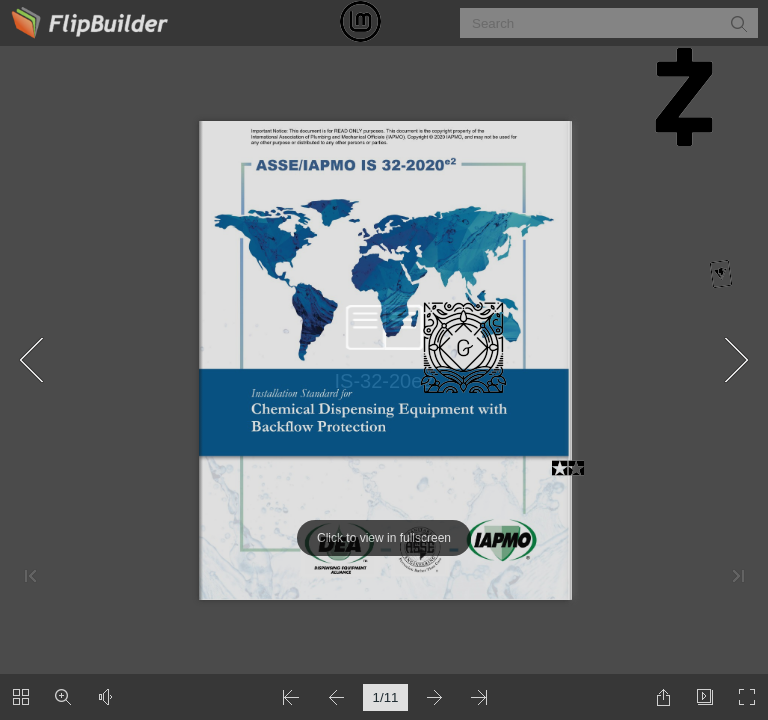 The height and width of the screenshot is (720, 768). Describe the element at coordinates (721, 274) in the screenshot. I see `open VitePress documentation site` at that location.